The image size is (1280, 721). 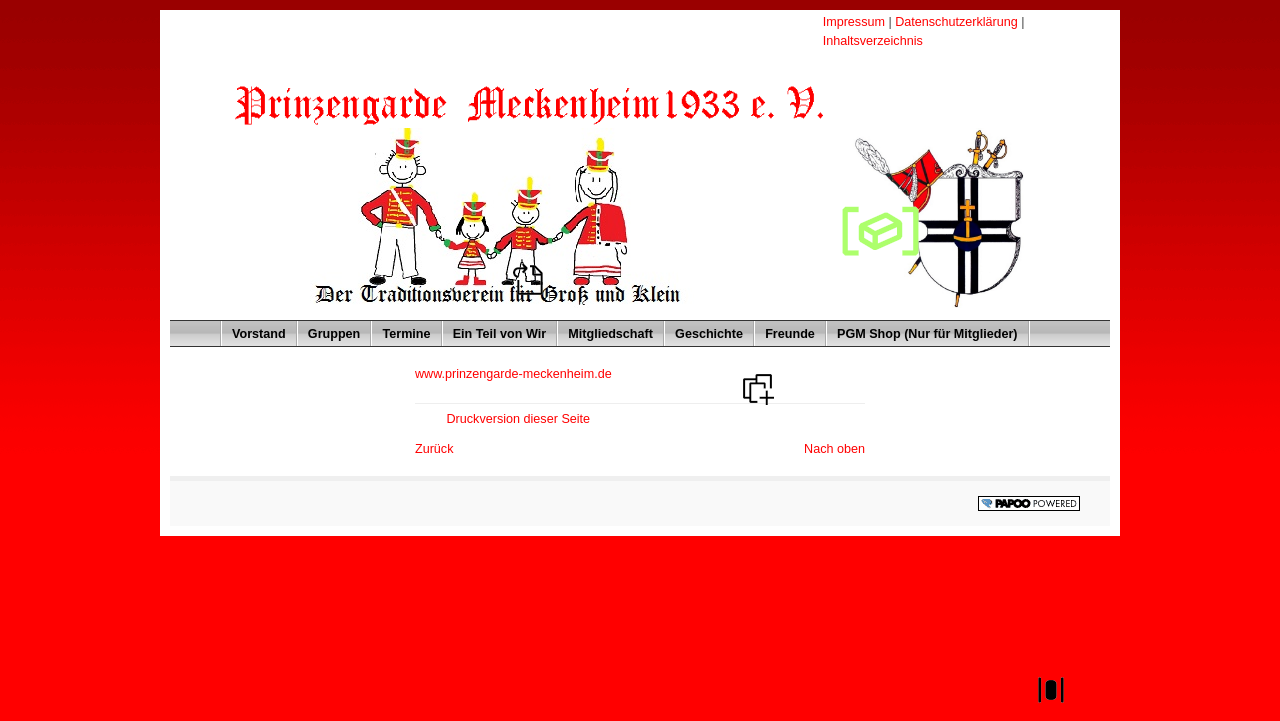 What do you see at coordinates (880, 228) in the screenshot?
I see `view variable symbol in code editor` at bounding box center [880, 228].